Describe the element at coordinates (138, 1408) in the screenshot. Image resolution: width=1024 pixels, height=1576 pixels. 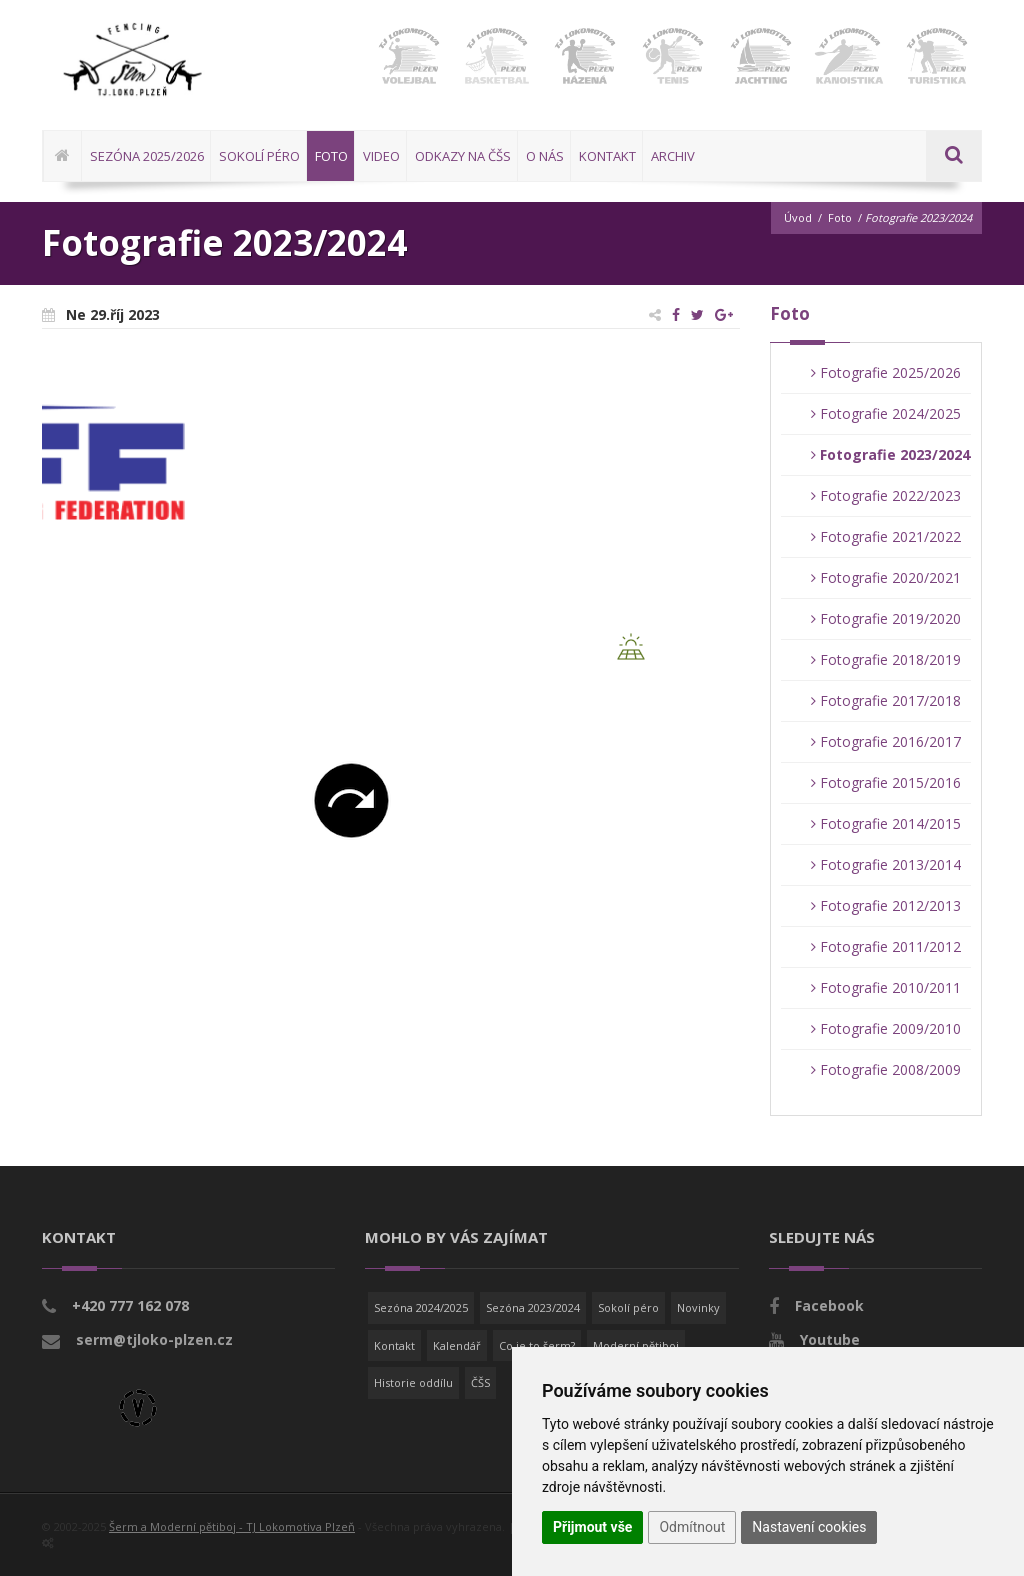
I see `indicates a pending or in-progress verification status` at that location.